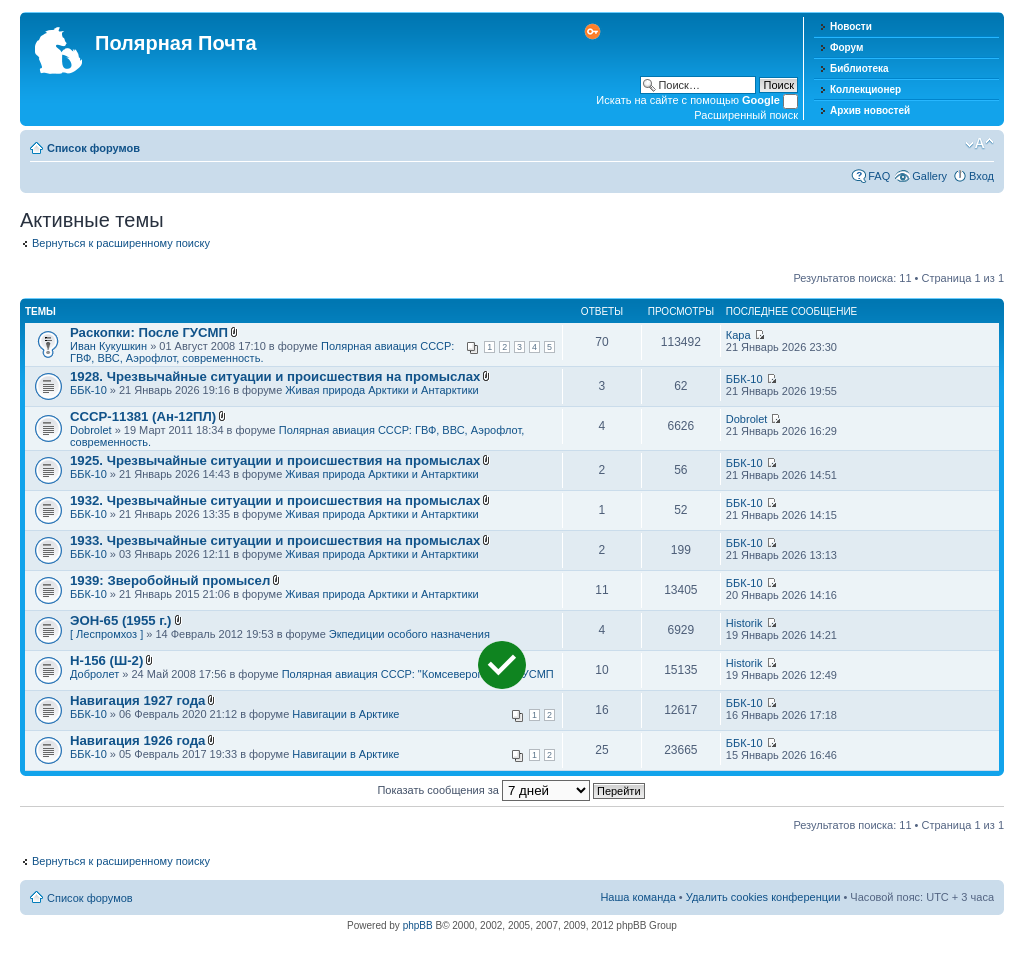 The image size is (1024, 959). Describe the element at coordinates (592, 31) in the screenshot. I see `indicates encrypted or password-protected content` at that location.